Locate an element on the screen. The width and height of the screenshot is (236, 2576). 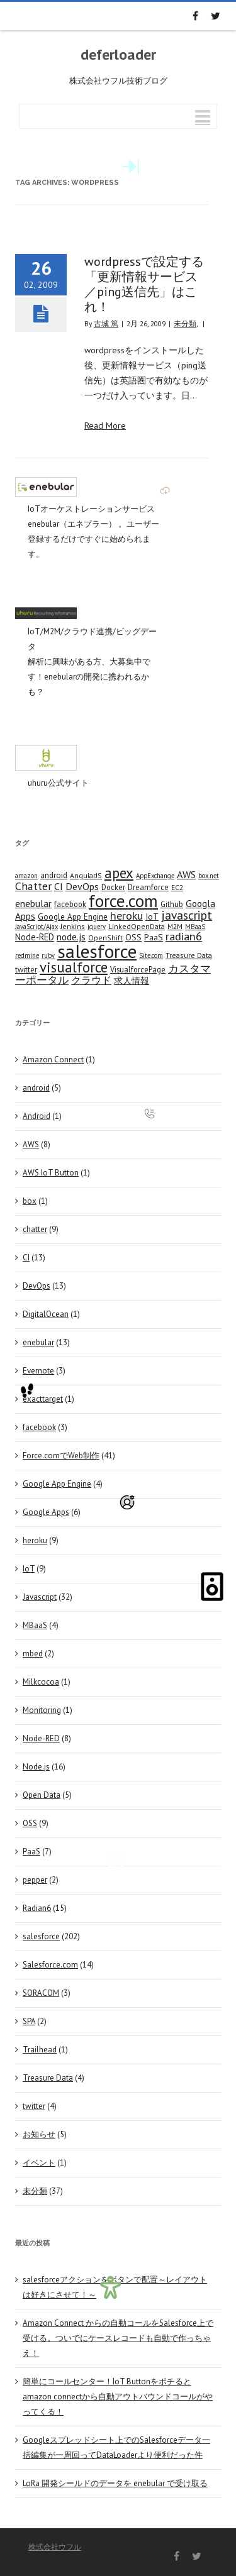
no parking available is located at coordinates (114, 1858).